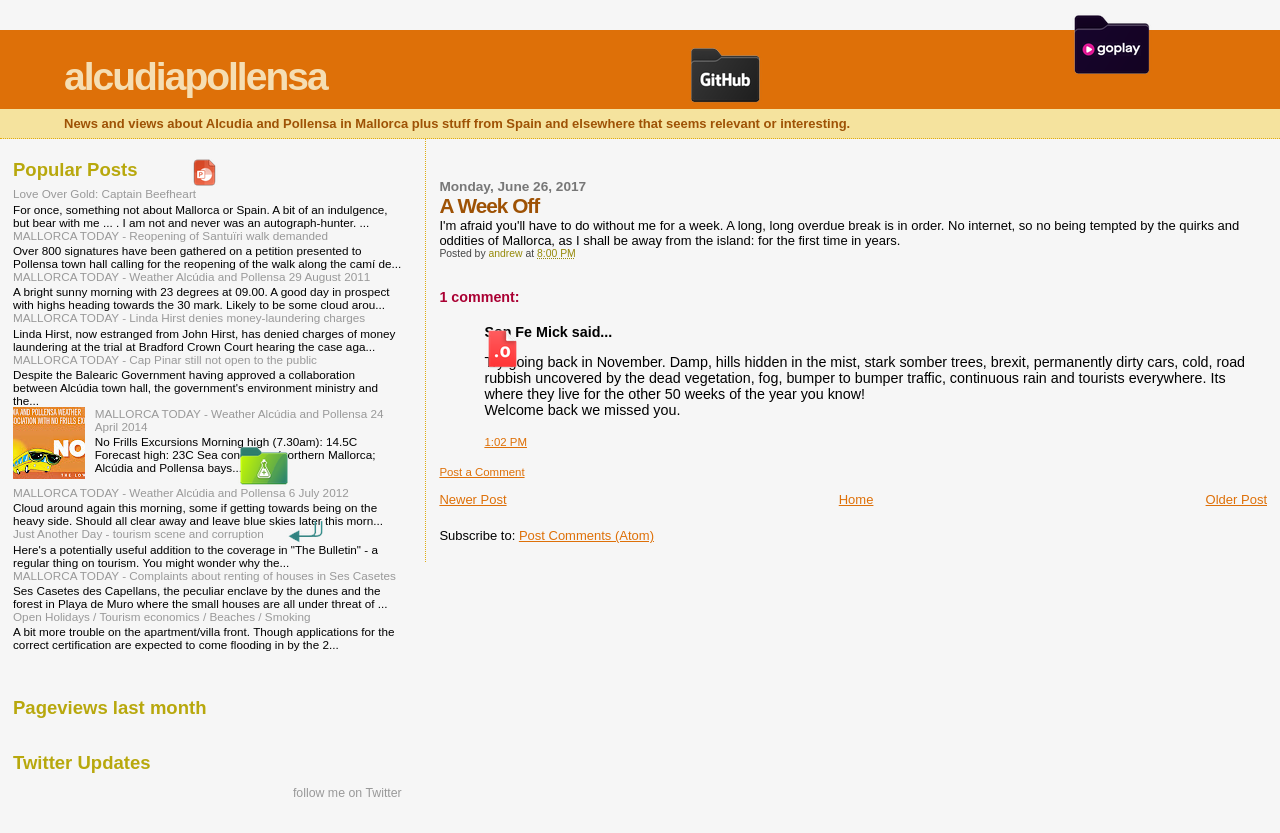  Describe the element at coordinates (725, 77) in the screenshot. I see `open github repositories folder` at that location.